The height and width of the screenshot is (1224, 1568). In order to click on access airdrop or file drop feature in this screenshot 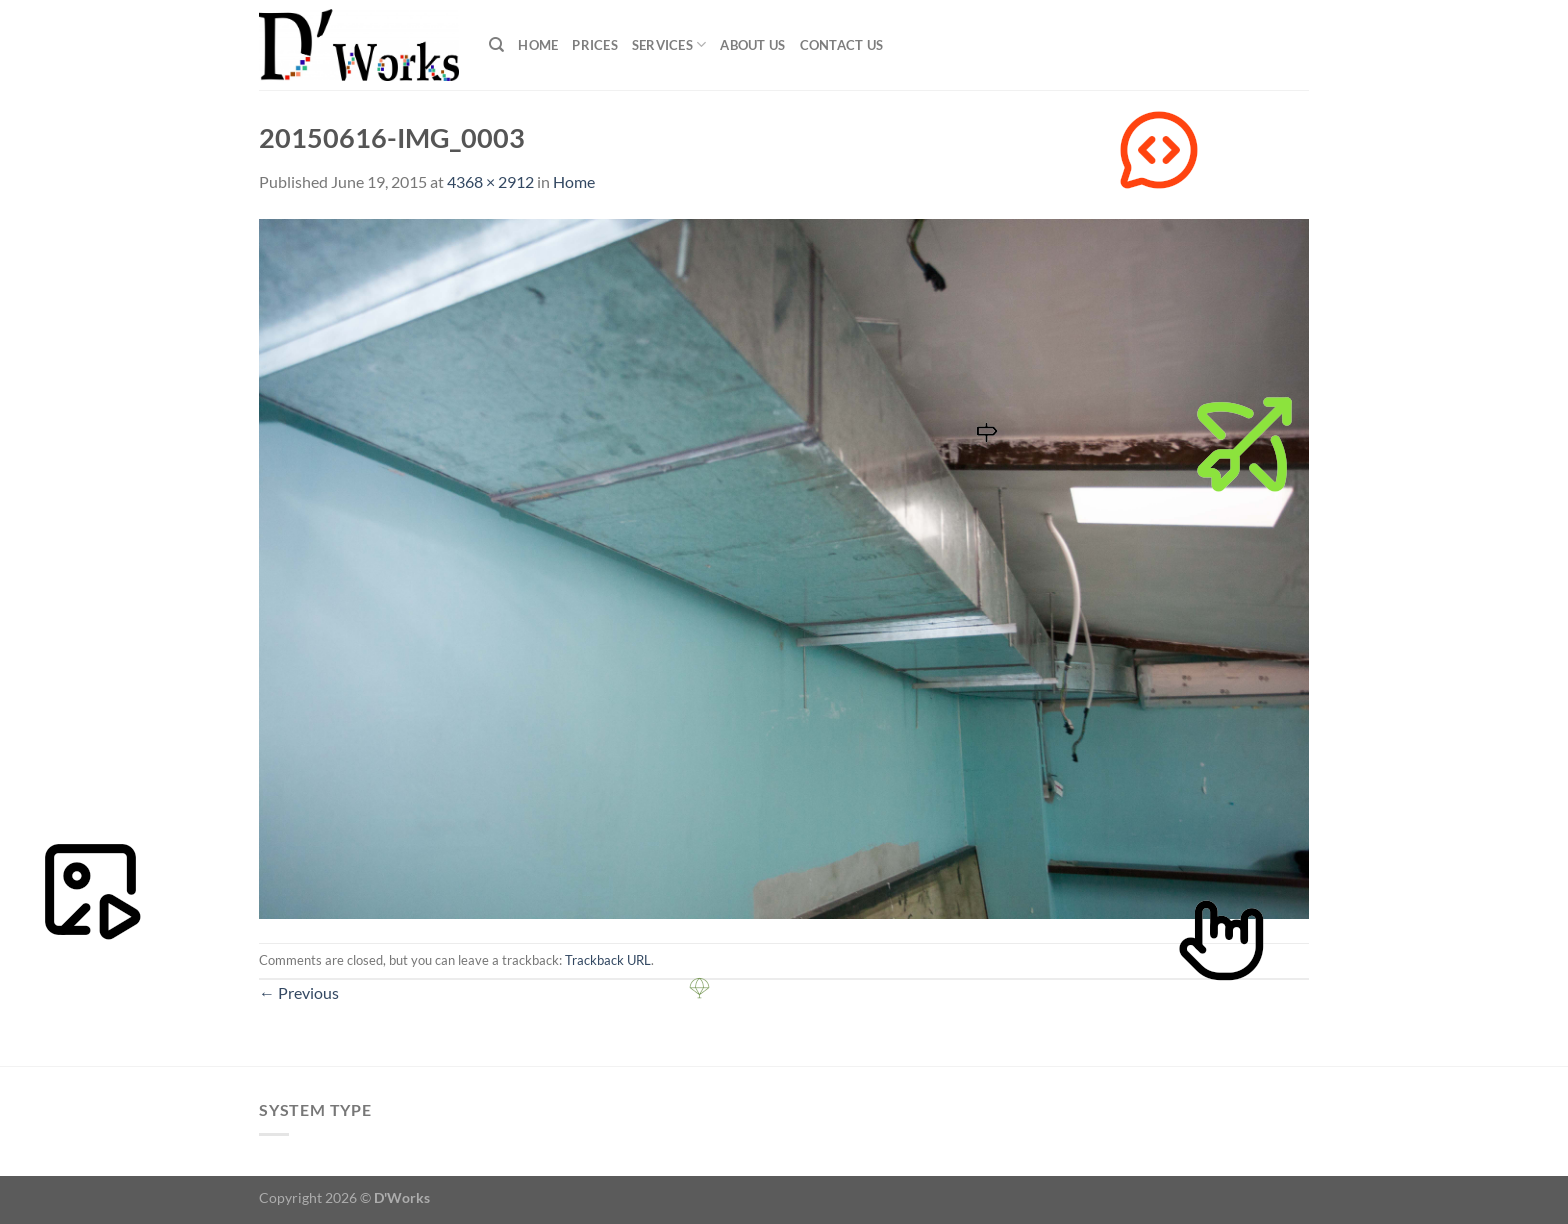, I will do `click(699, 988)`.